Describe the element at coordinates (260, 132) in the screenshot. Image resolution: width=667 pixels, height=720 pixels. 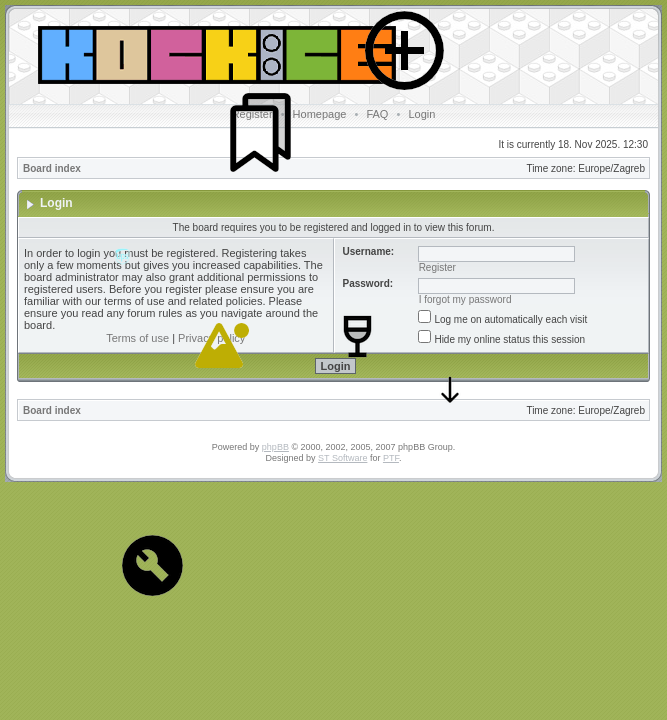
I see `view your bookmarked items` at that location.